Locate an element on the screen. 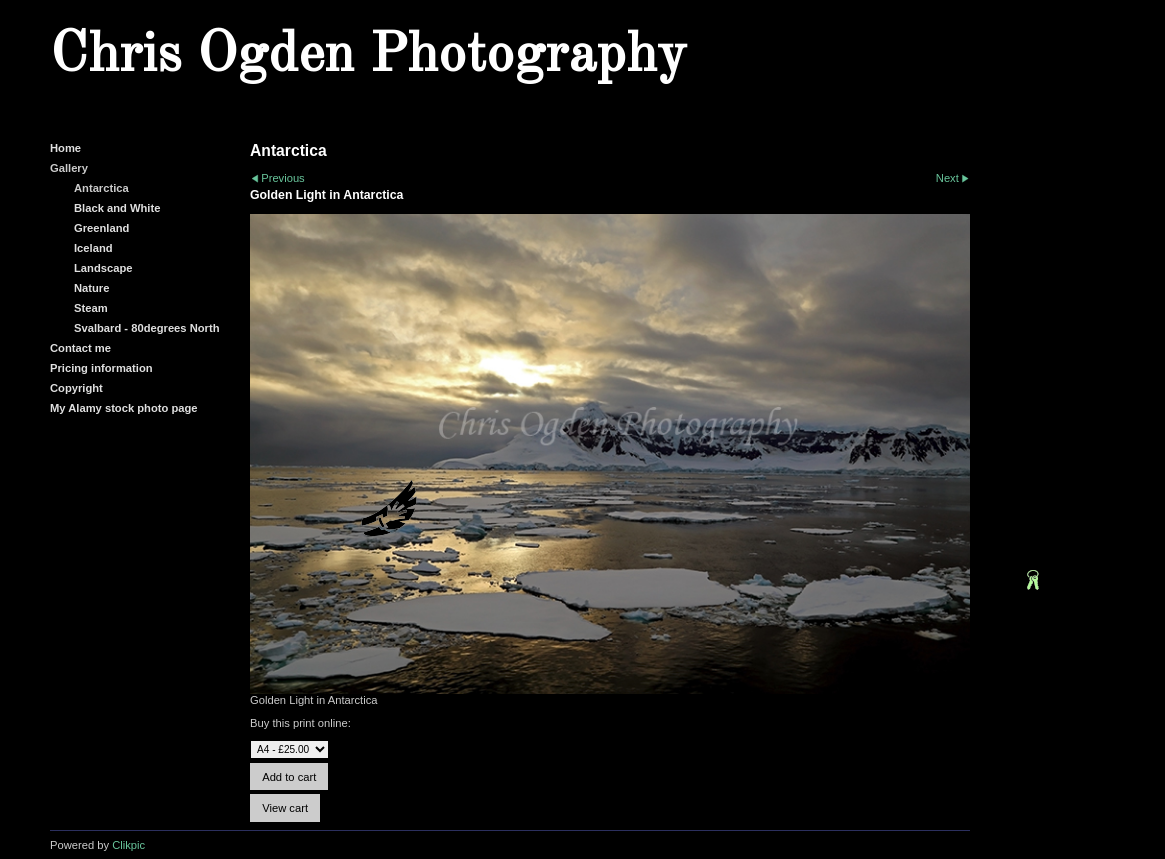 This screenshot has width=1165, height=859. mythical or fantasy character ability is located at coordinates (389, 508).